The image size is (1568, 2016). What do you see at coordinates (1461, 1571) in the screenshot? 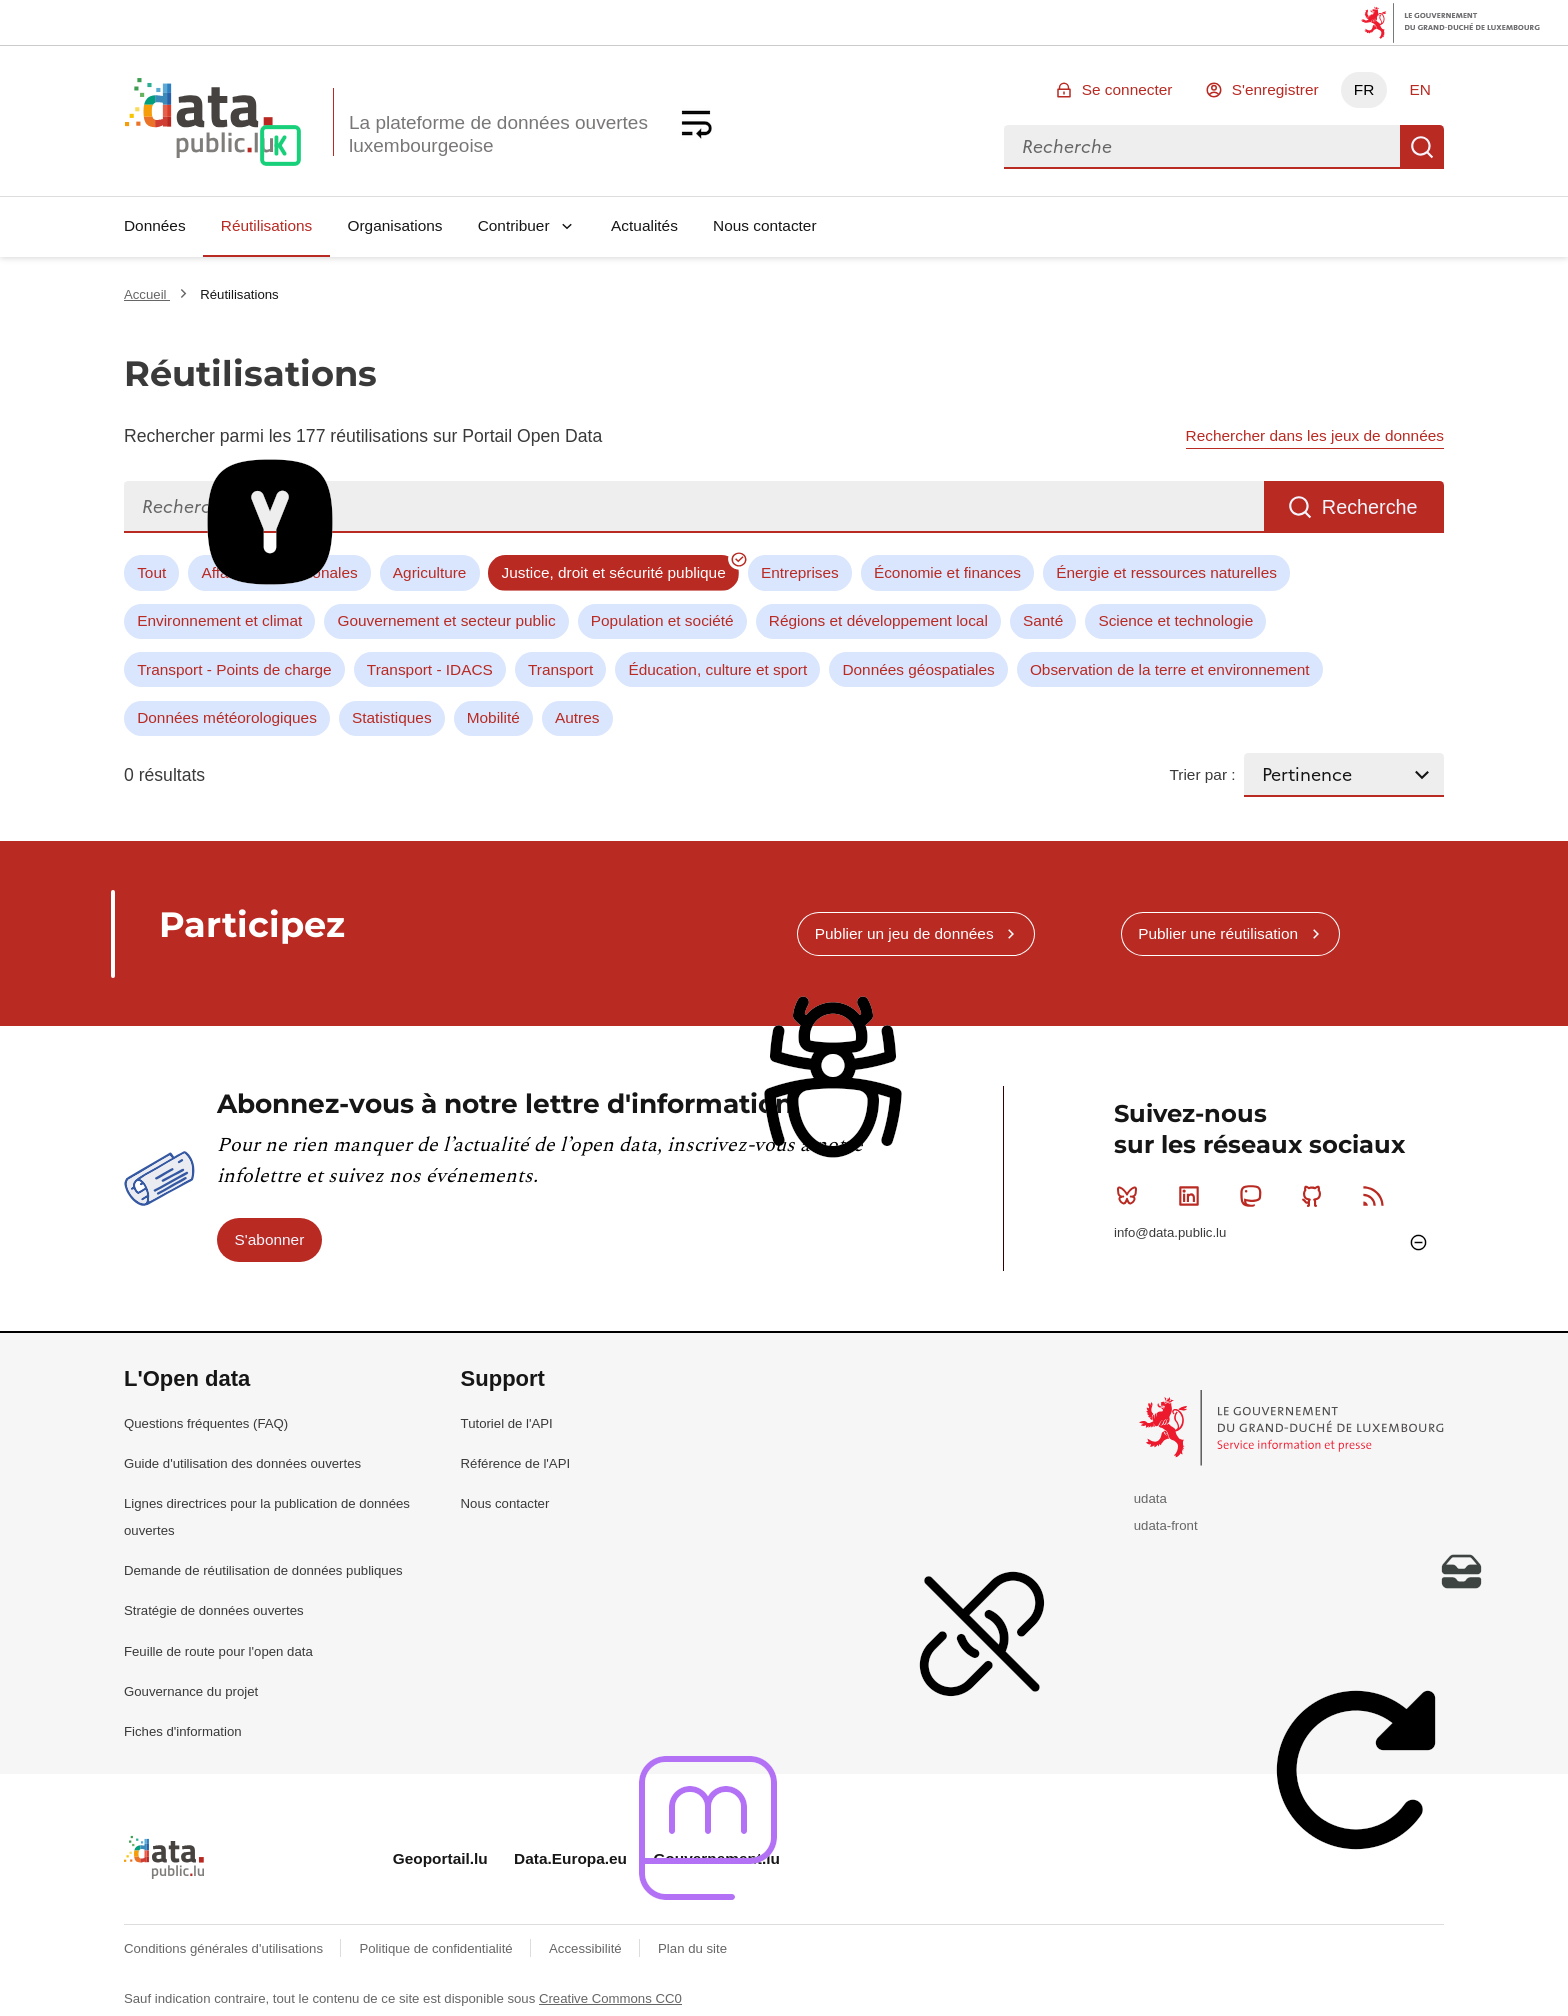
I see `view all inbox messages` at bounding box center [1461, 1571].